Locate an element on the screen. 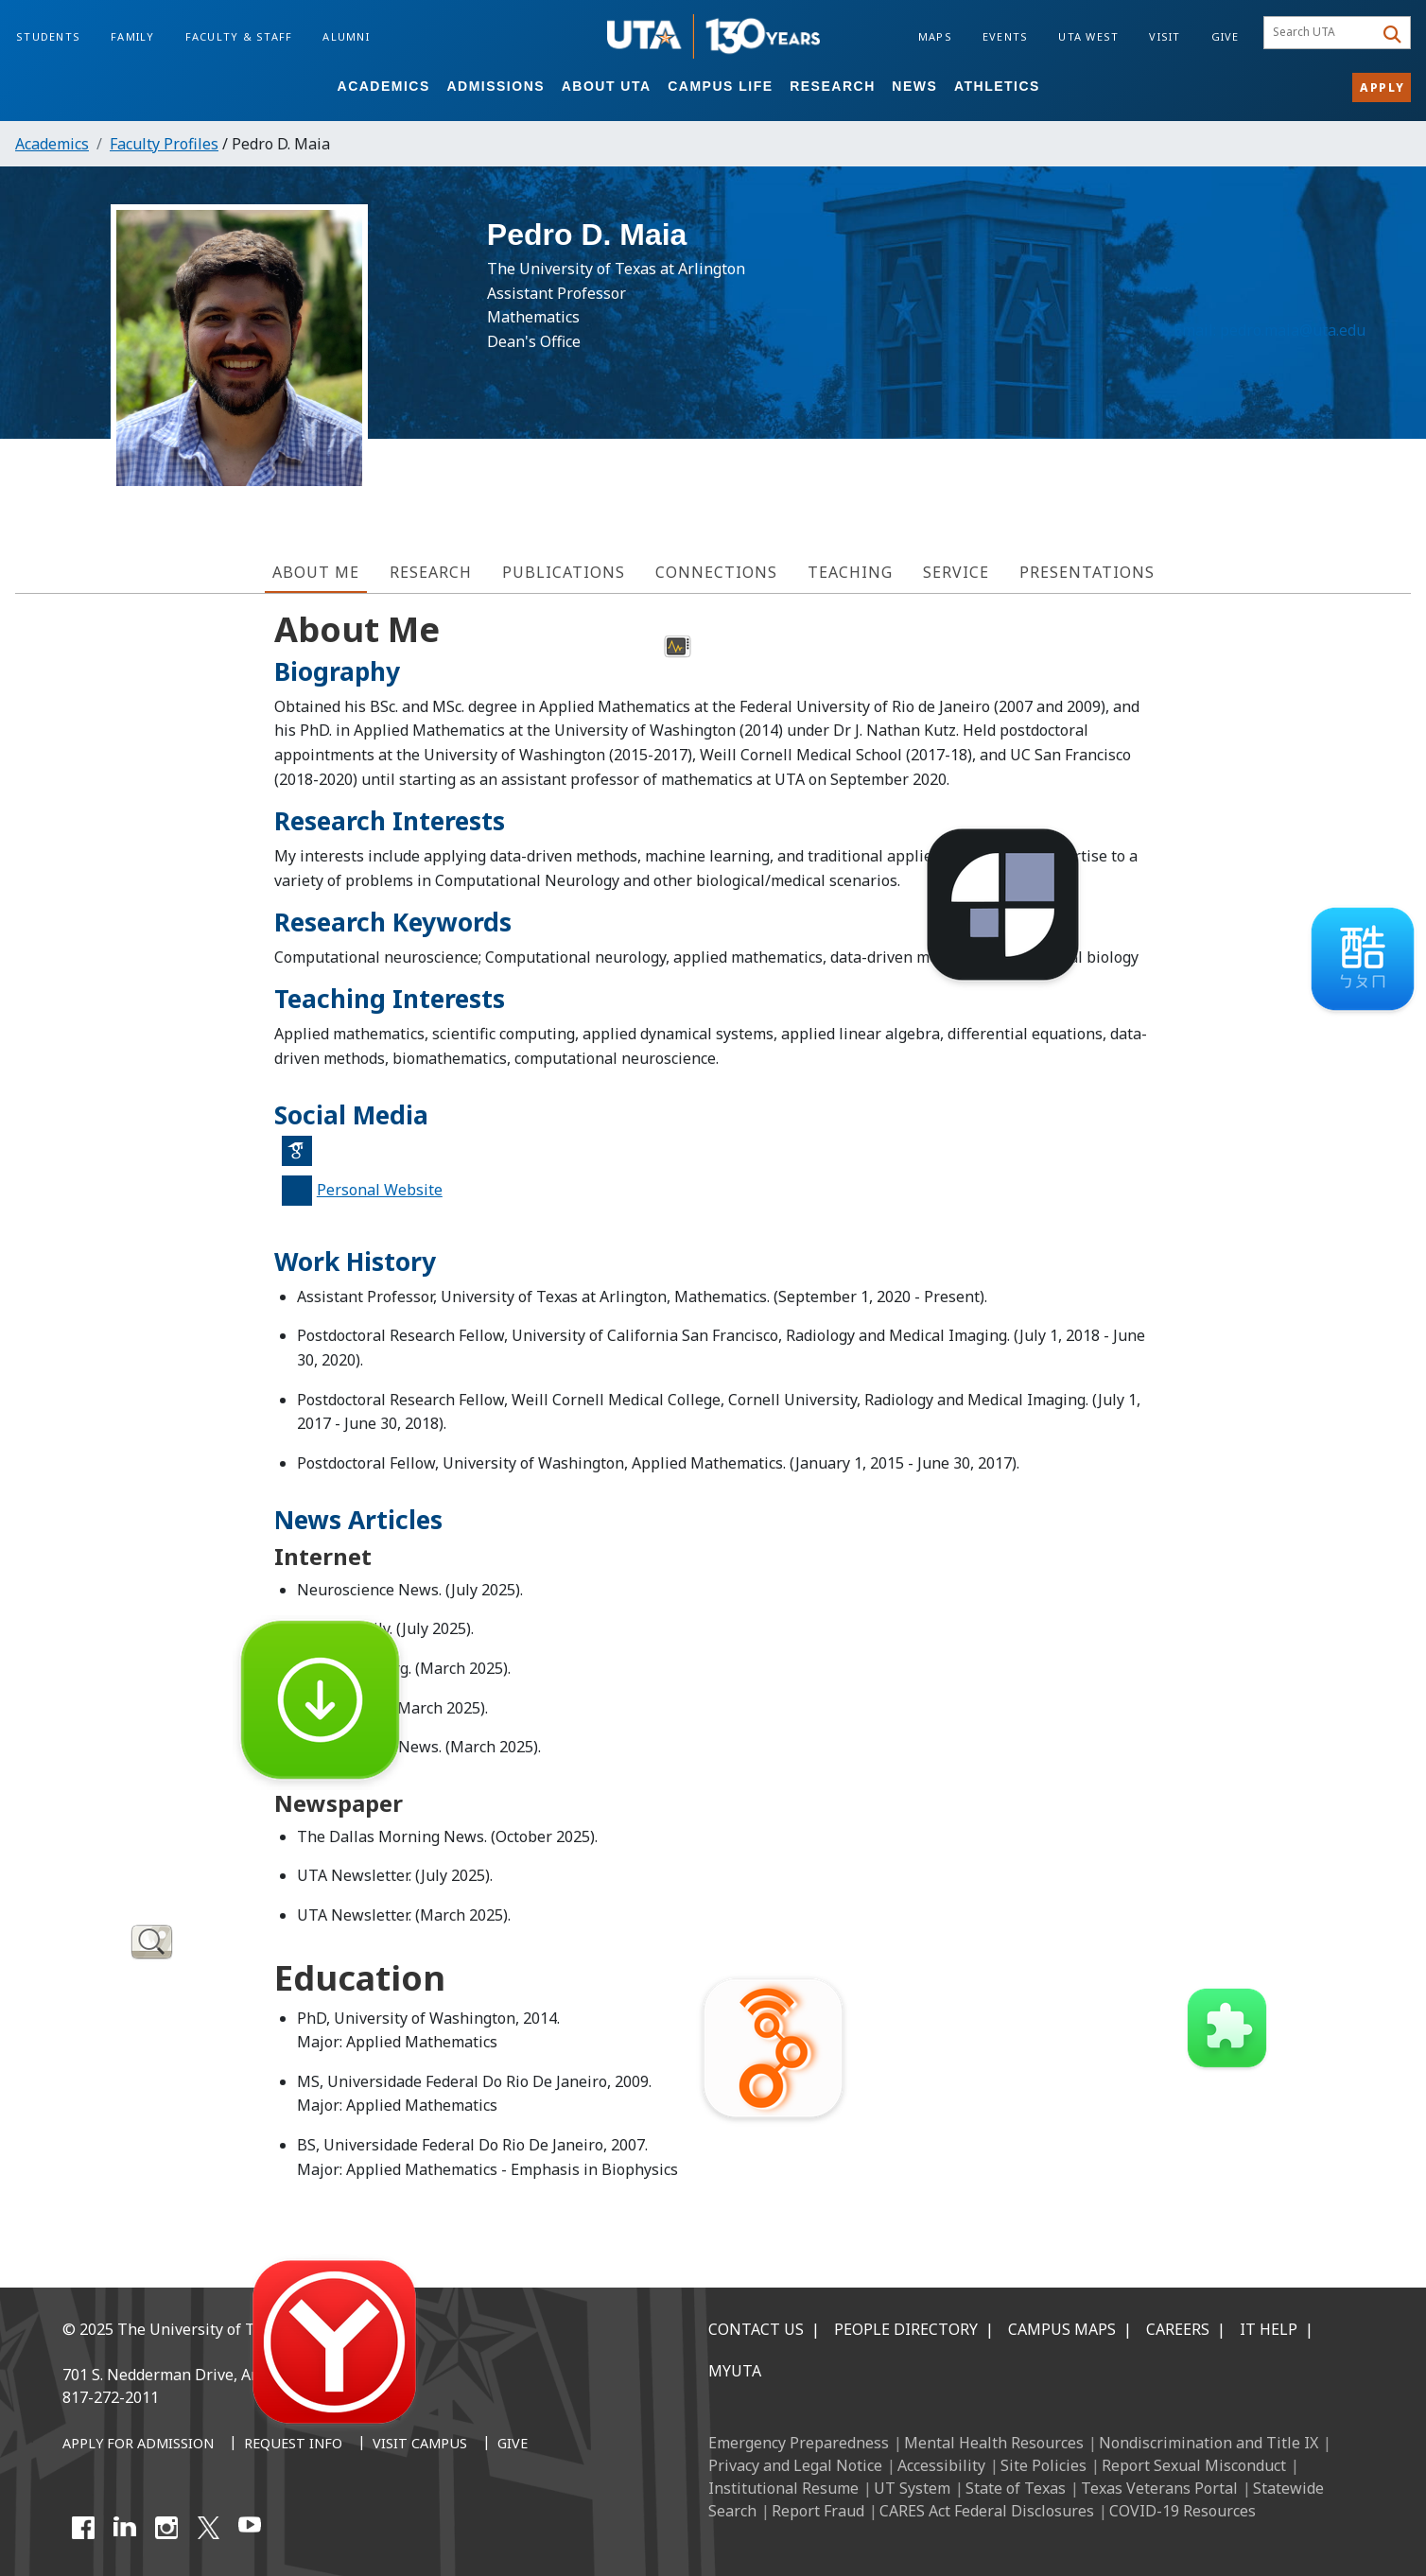 The image size is (1426, 2576). open browser extensions manager is located at coordinates (1226, 2028).